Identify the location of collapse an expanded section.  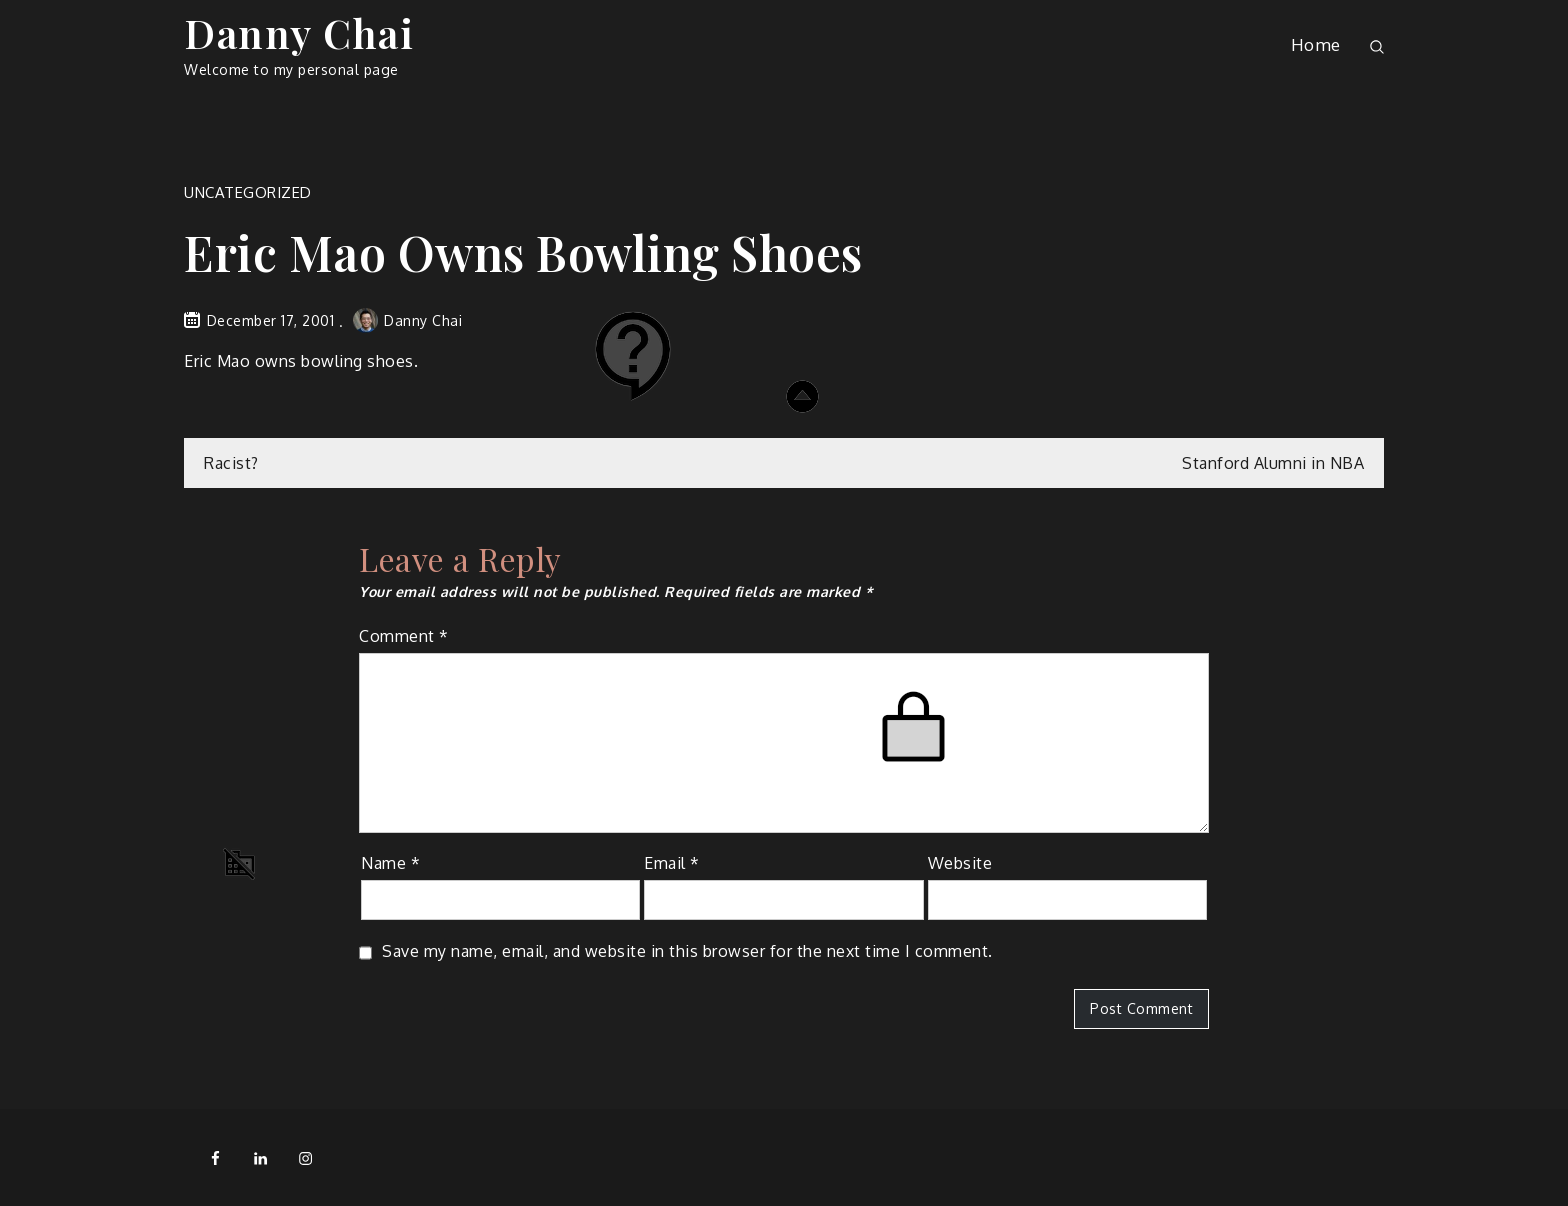
(802, 396).